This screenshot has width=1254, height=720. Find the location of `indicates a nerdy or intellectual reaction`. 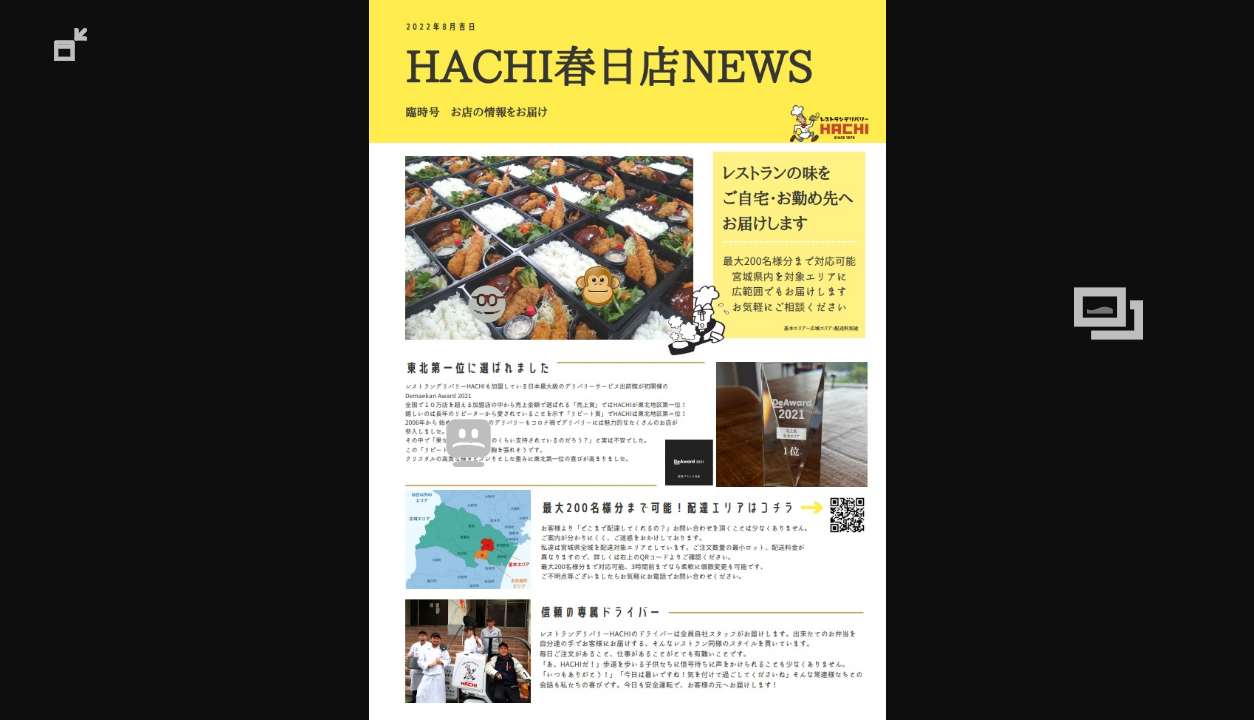

indicates a nerdy or intellectual reaction is located at coordinates (487, 304).